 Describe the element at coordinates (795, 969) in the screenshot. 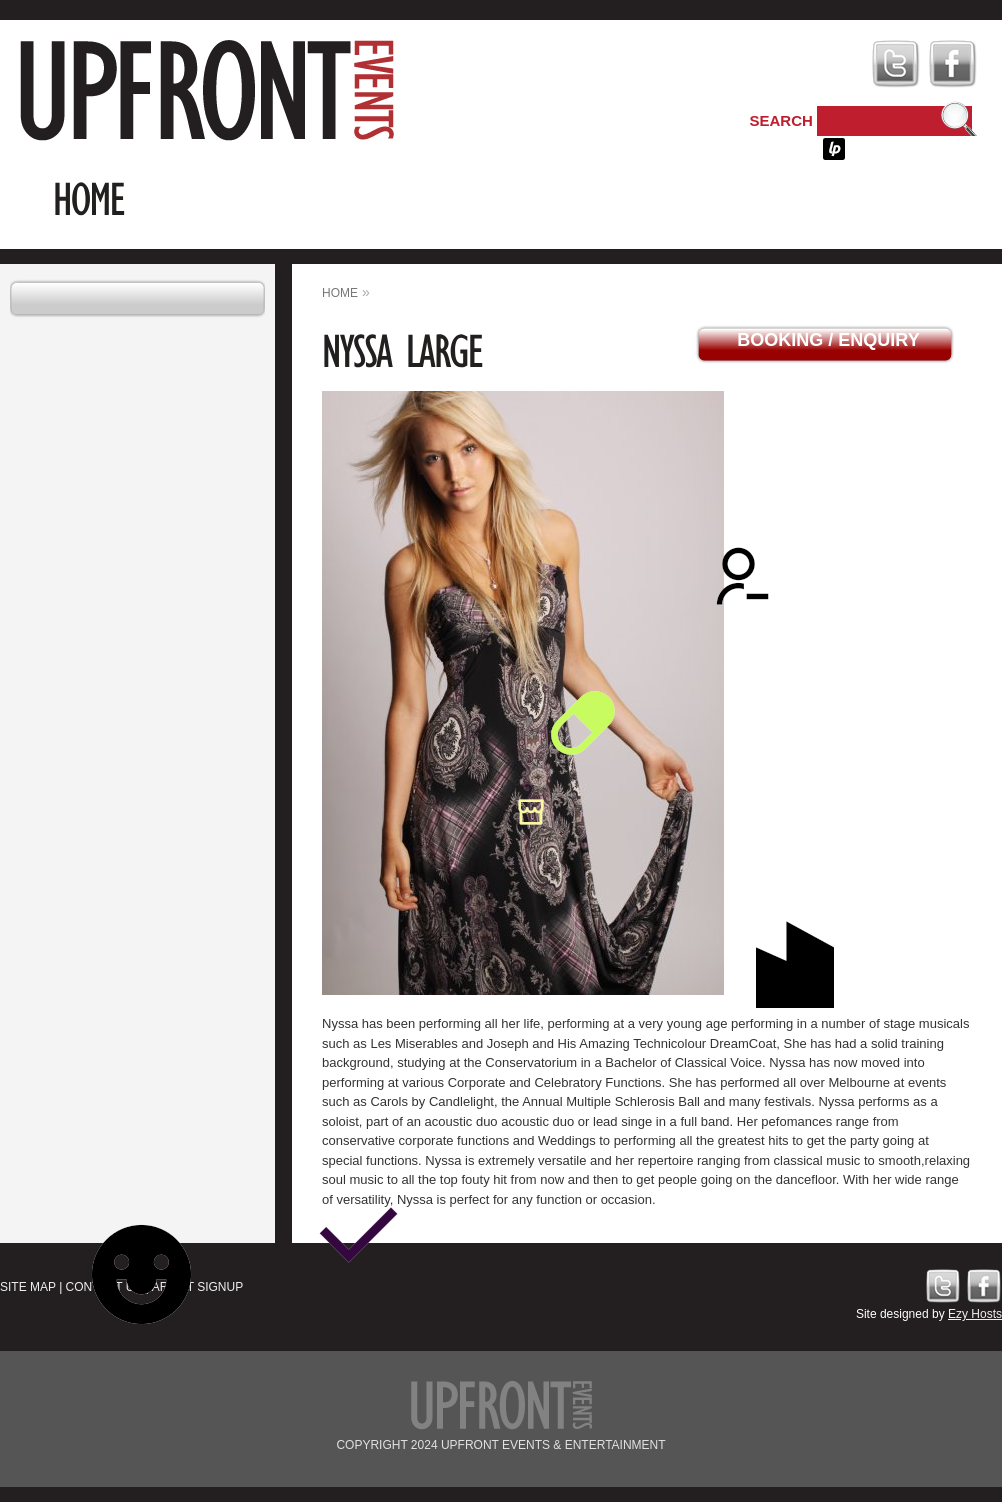

I see `view building or property details` at that location.